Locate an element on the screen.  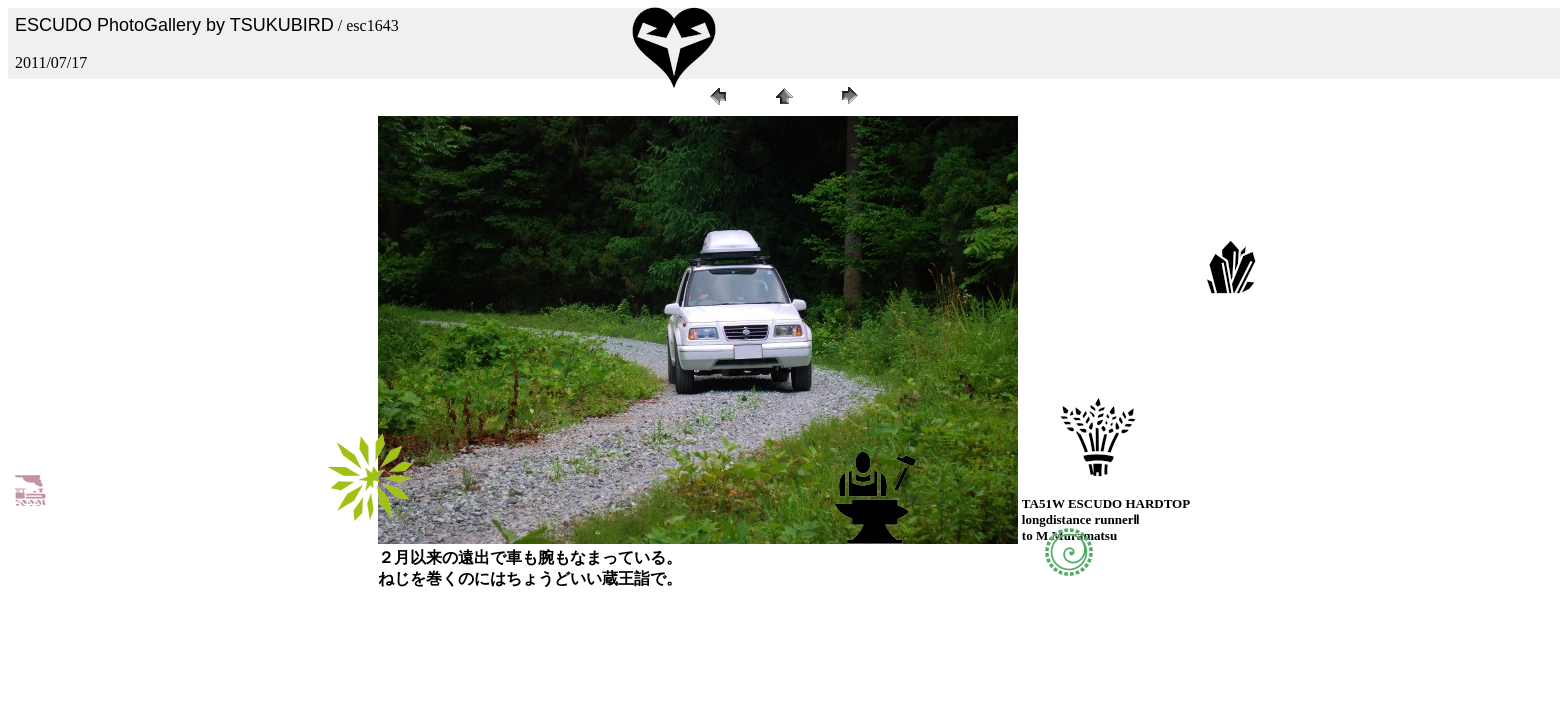
access the blacksmith shop or crafting station is located at coordinates (872, 497).